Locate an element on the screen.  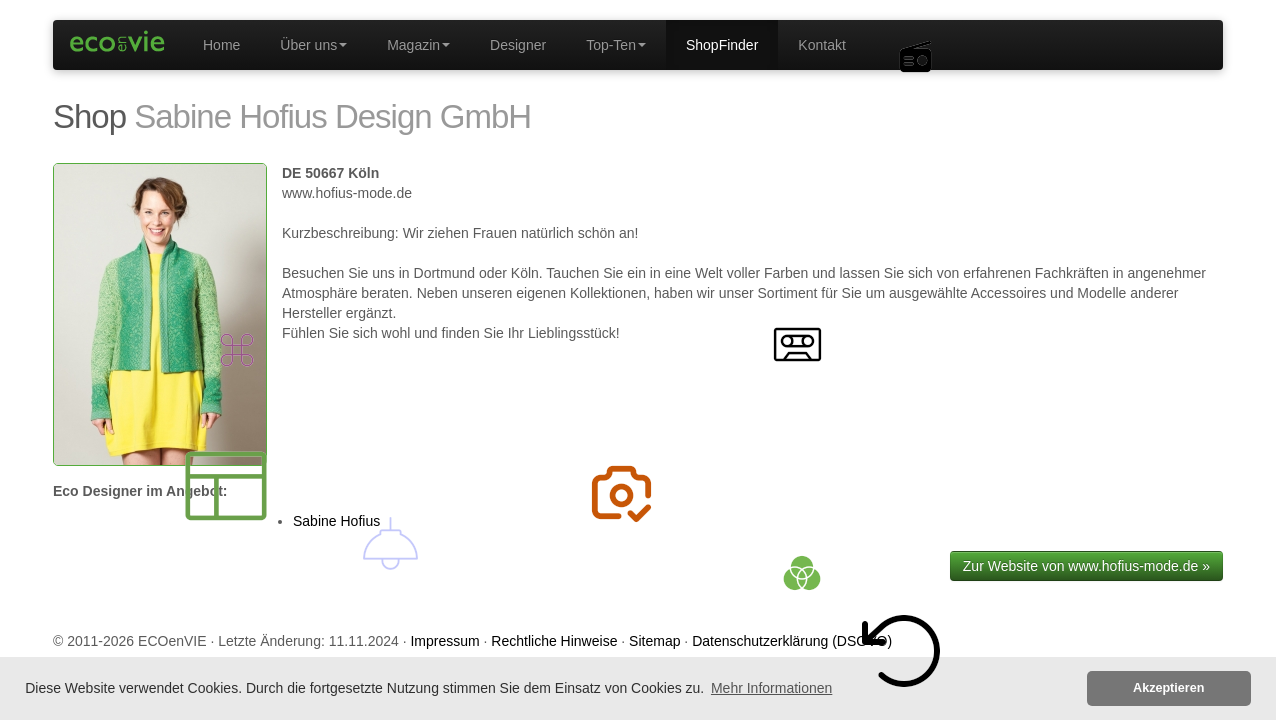
photo successfully uploaded or verified is located at coordinates (621, 492).